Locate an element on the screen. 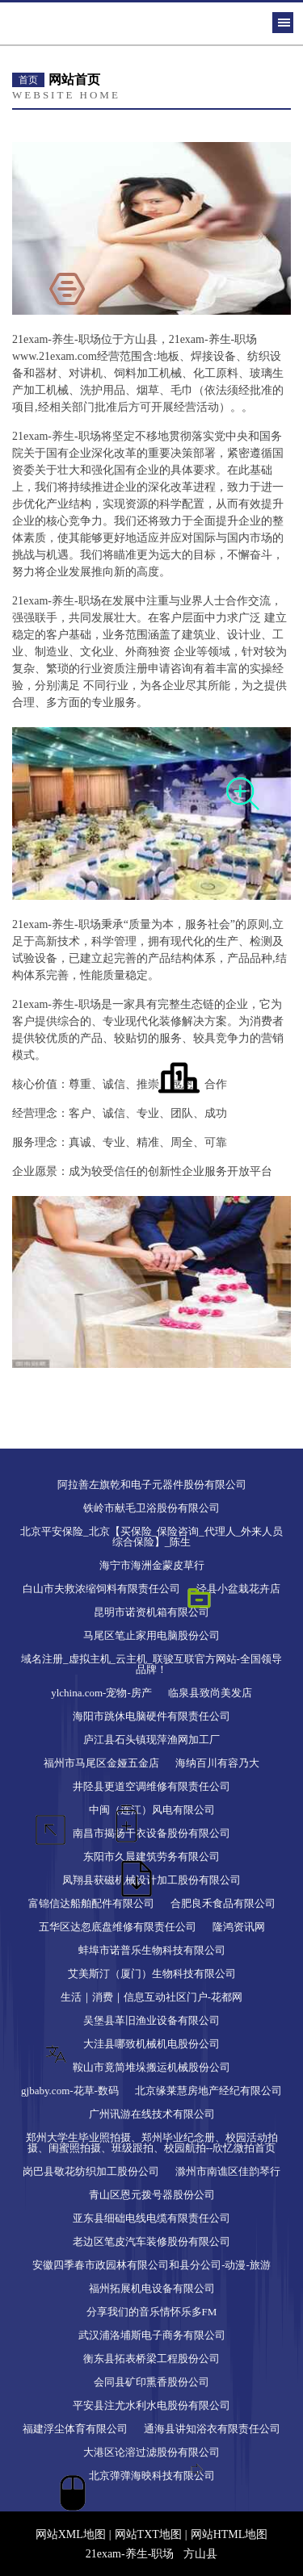 The image size is (303, 2576). zoom in on content is located at coordinates (242, 793).